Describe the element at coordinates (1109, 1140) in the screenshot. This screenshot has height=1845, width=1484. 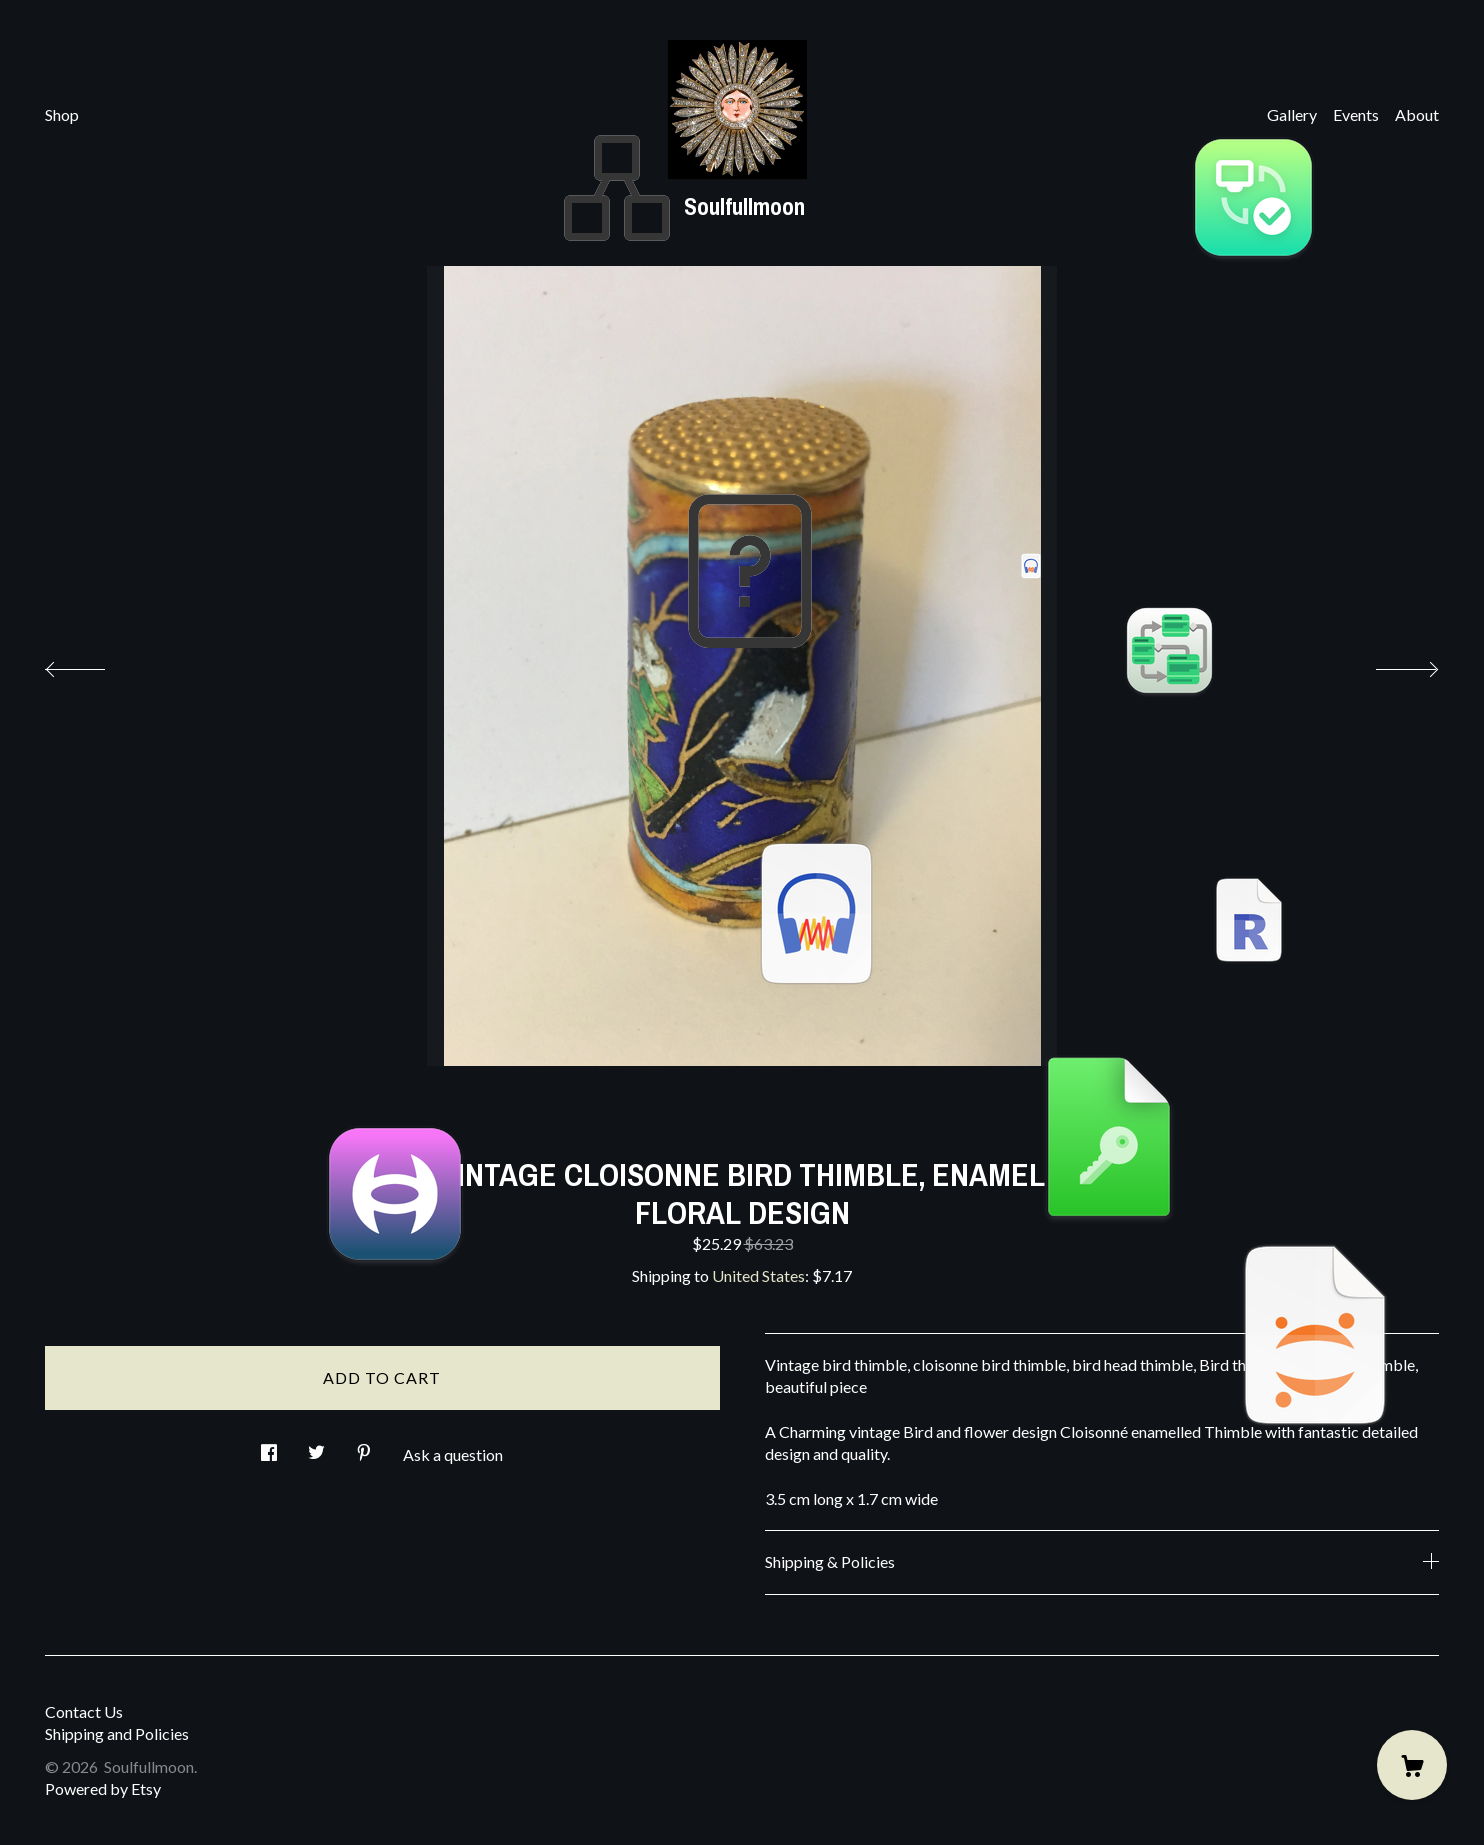
I see `a PEM key file for secure authentication` at that location.